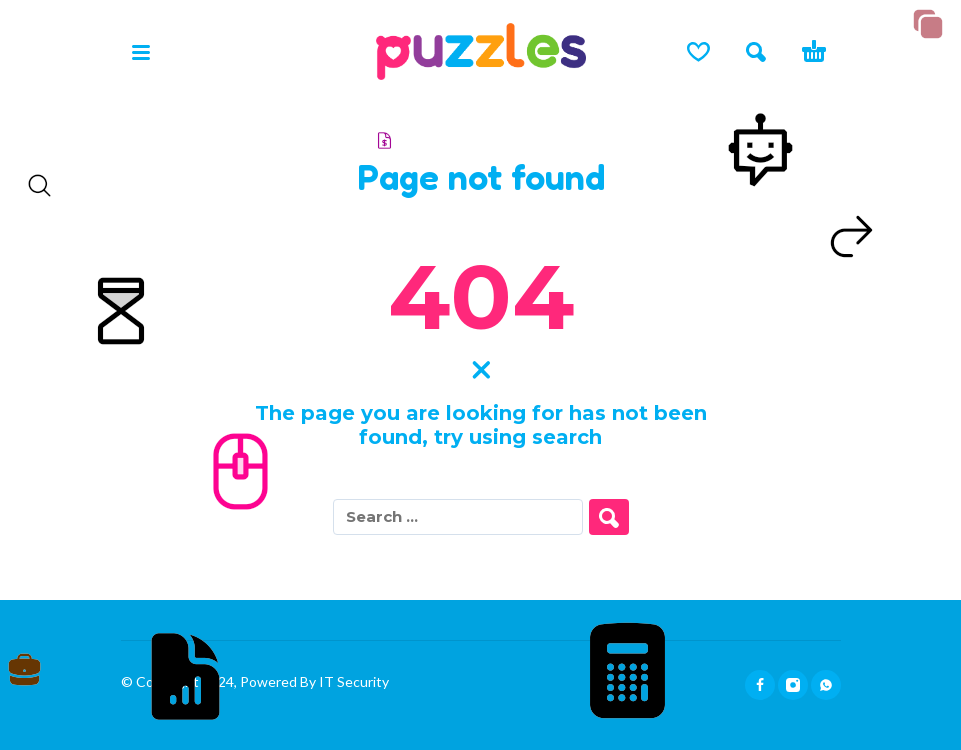 Image resolution: width=961 pixels, height=750 pixels. Describe the element at coordinates (24, 669) in the screenshot. I see `access work or business documents` at that location.